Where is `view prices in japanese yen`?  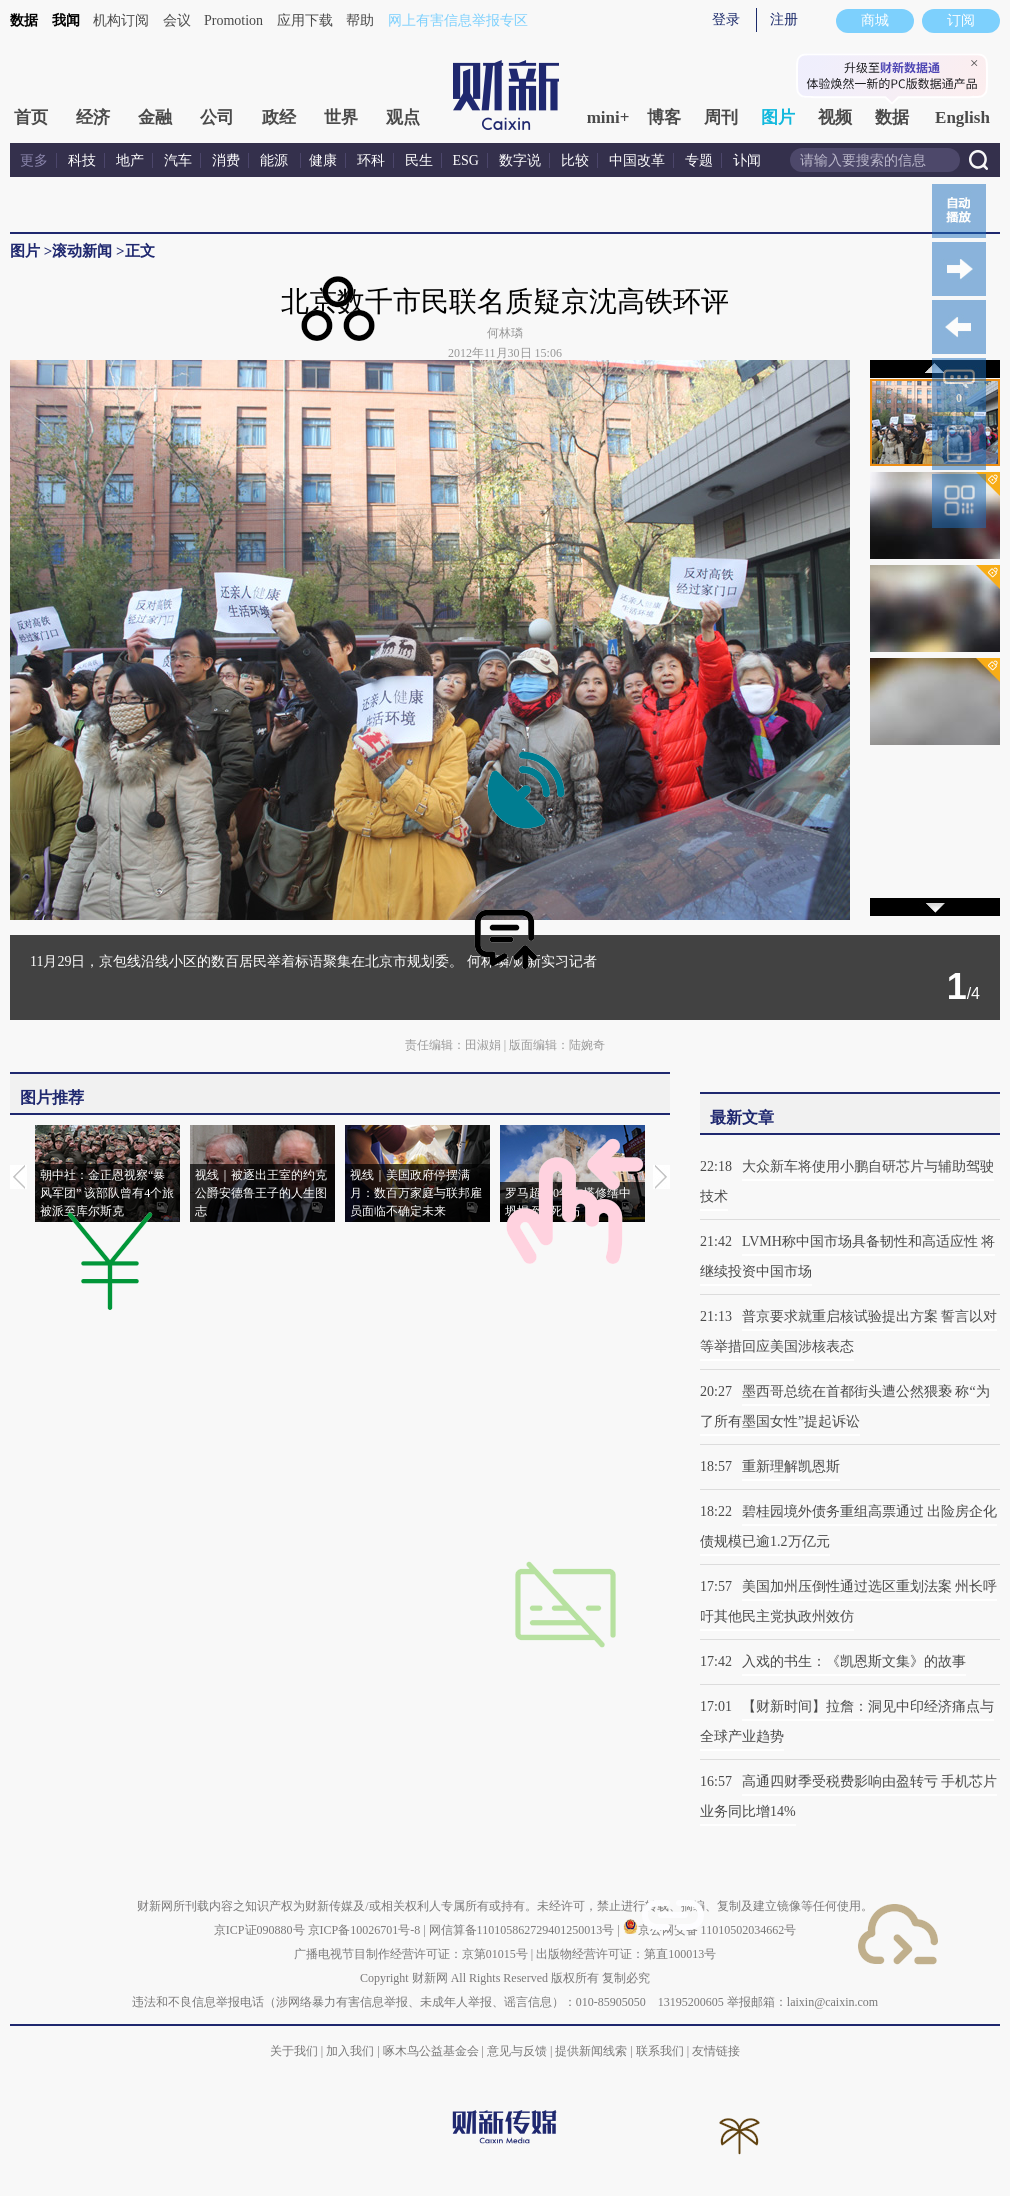 view prices in japanese yen is located at coordinates (110, 1259).